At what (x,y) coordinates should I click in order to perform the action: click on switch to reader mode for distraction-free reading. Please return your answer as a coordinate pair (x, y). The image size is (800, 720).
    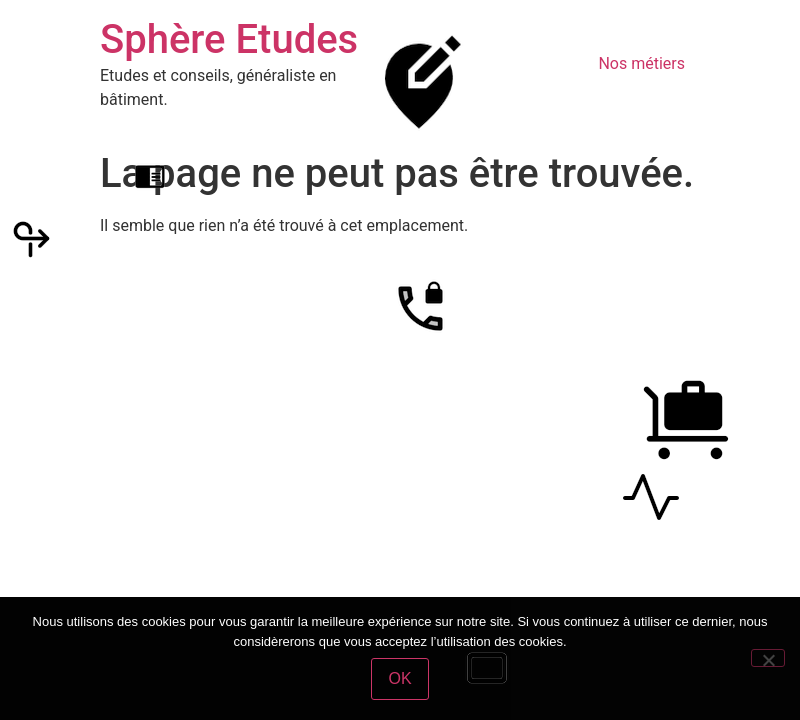
    Looking at the image, I should click on (150, 176).